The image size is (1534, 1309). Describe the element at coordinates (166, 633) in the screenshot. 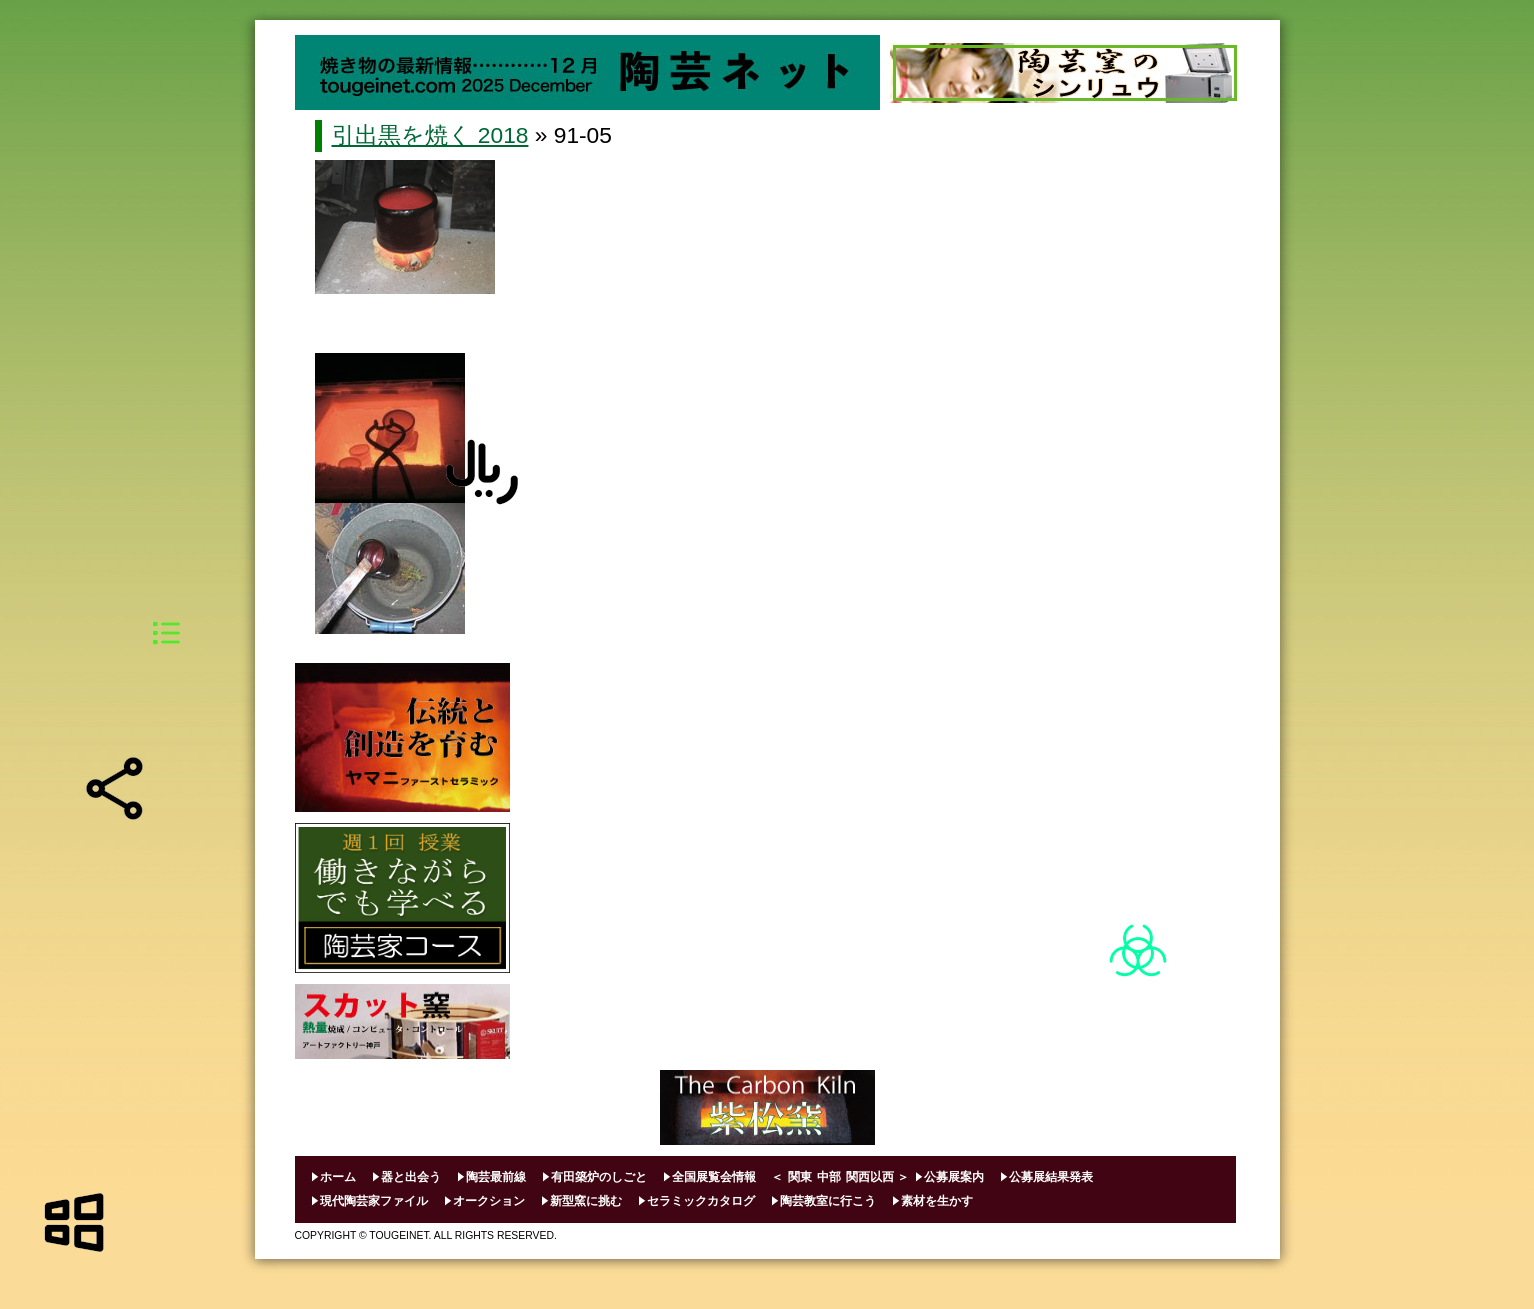

I see `view items in list format` at that location.